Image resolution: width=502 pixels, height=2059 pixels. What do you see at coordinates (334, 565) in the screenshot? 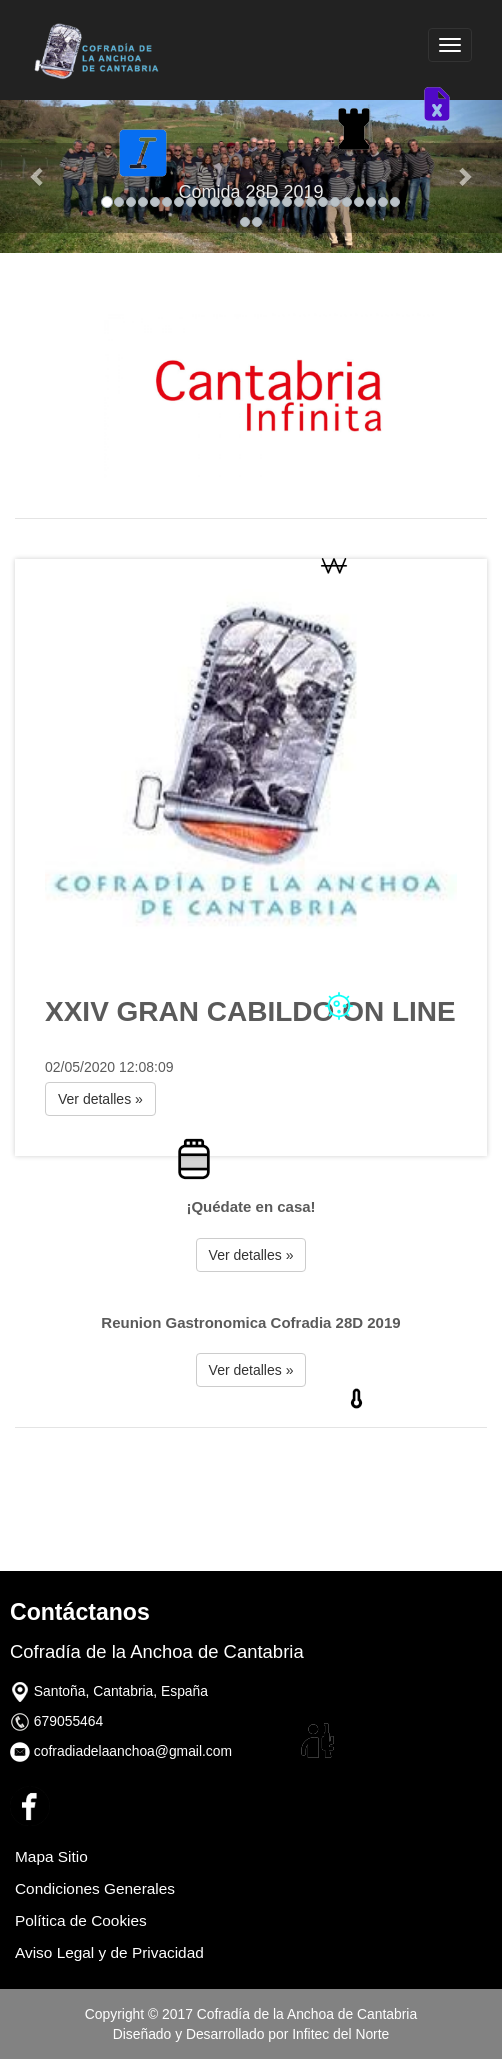
I see `indicates south korean won currency` at bounding box center [334, 565].